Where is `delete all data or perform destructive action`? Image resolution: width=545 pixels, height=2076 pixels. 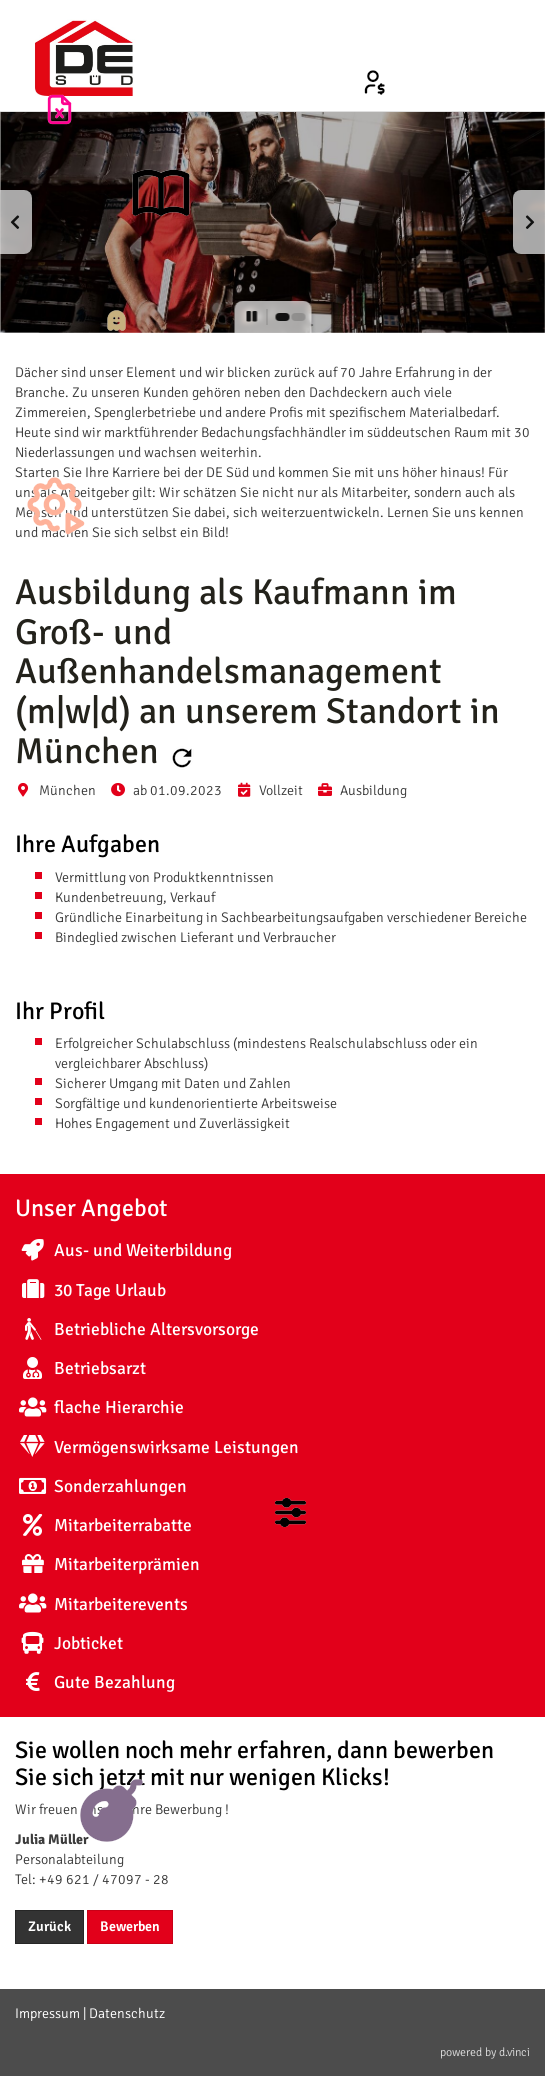
delete all data or perform destructive action is located at coordinates (111, 1810).